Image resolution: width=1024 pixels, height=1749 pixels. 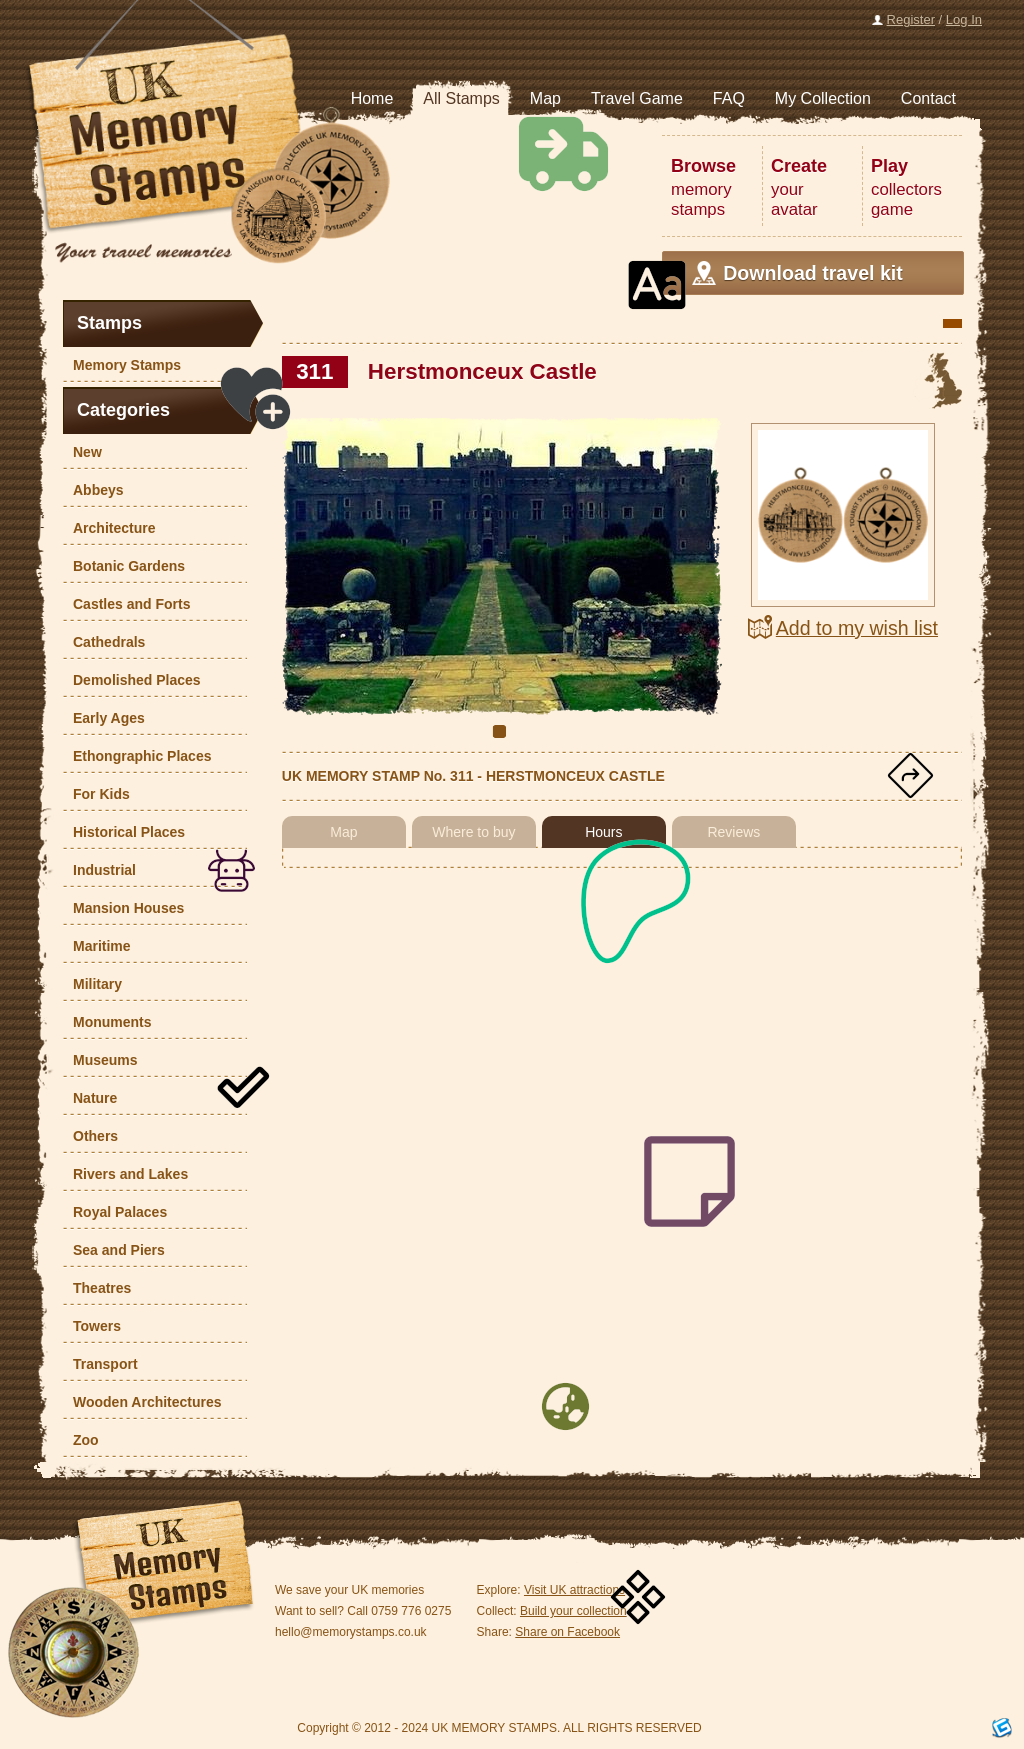 What do you see at coordinates (689, 1181) in the screenshot?
I see `create a new note` at bounding box center [689, 1181].